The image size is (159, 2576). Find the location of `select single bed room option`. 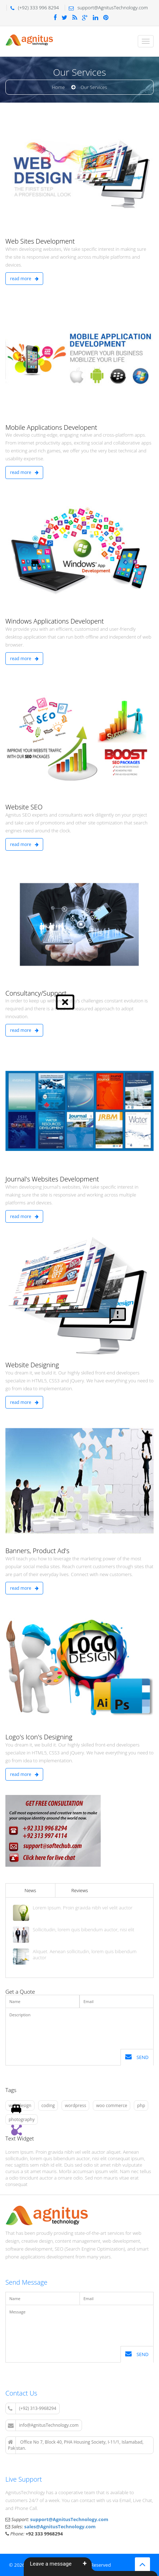

select single bed room option is located at coordinates (16, 2109).